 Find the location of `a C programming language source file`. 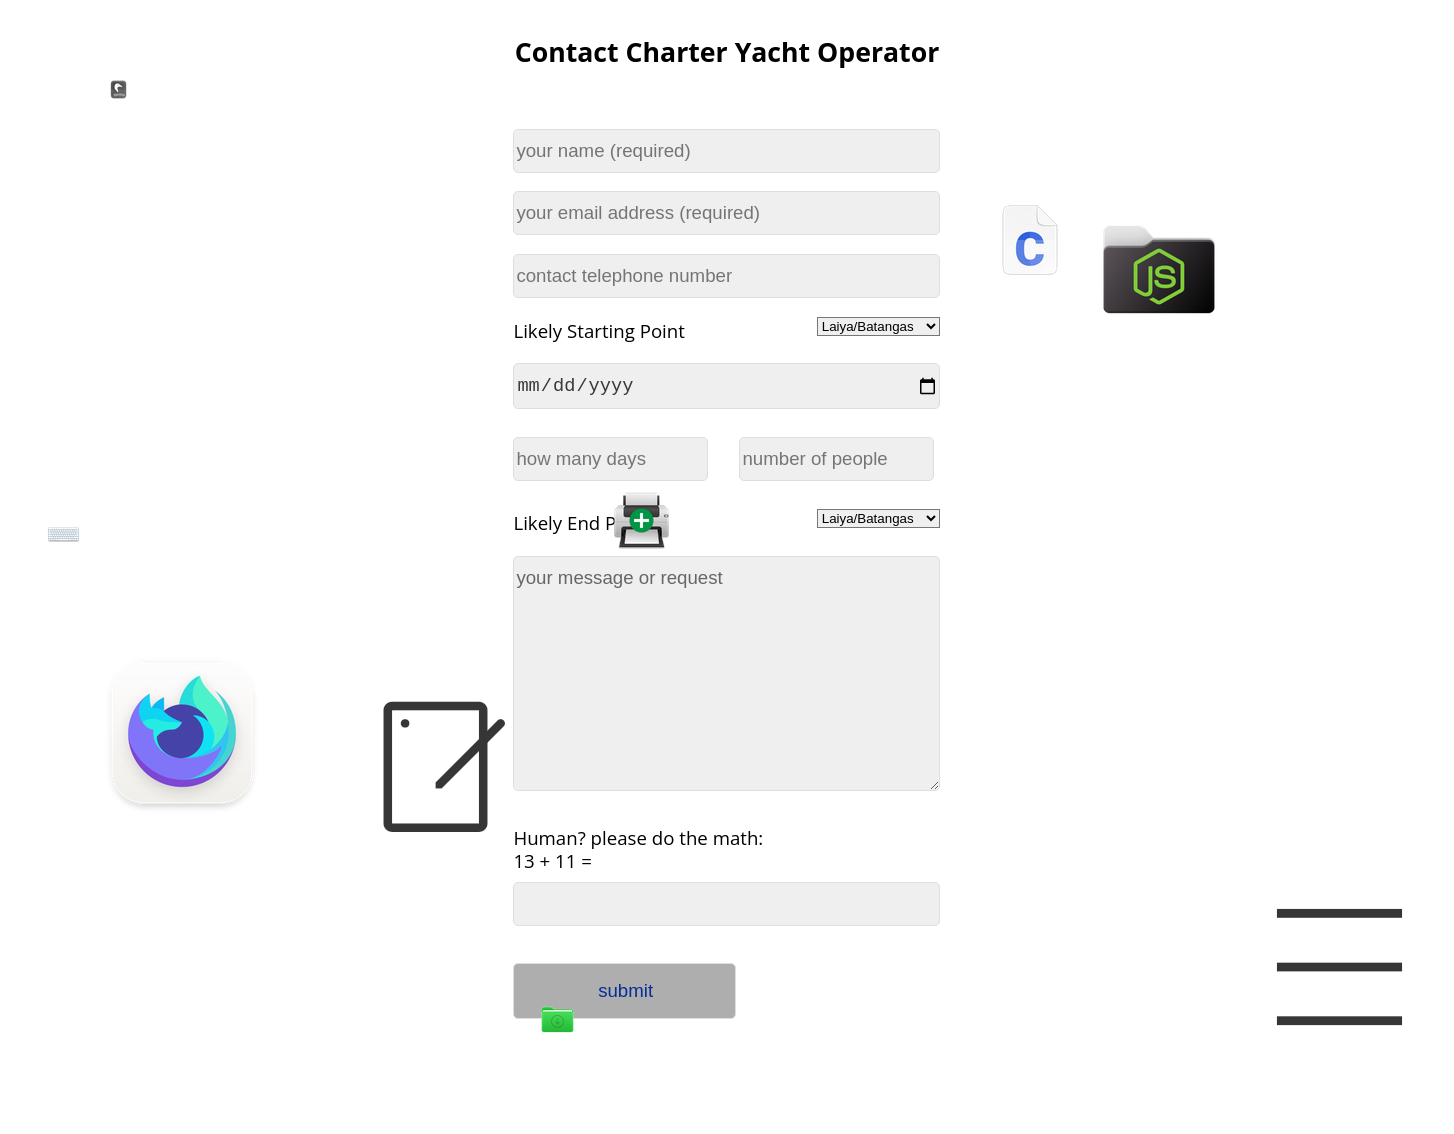

a C programming language source file is located at coordinates (1030, 240).